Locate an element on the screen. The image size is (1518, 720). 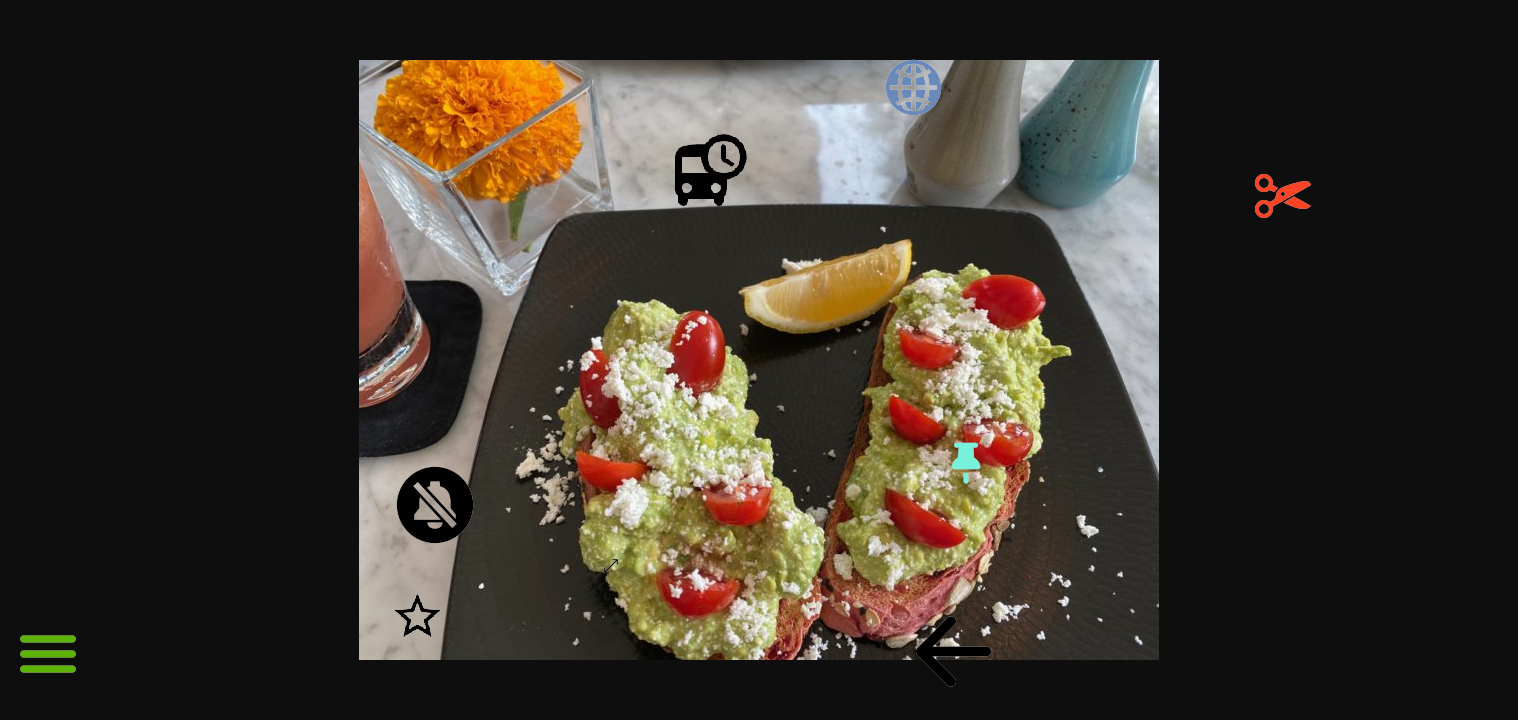
access website or browse the web is located at coordinates (913, 87).